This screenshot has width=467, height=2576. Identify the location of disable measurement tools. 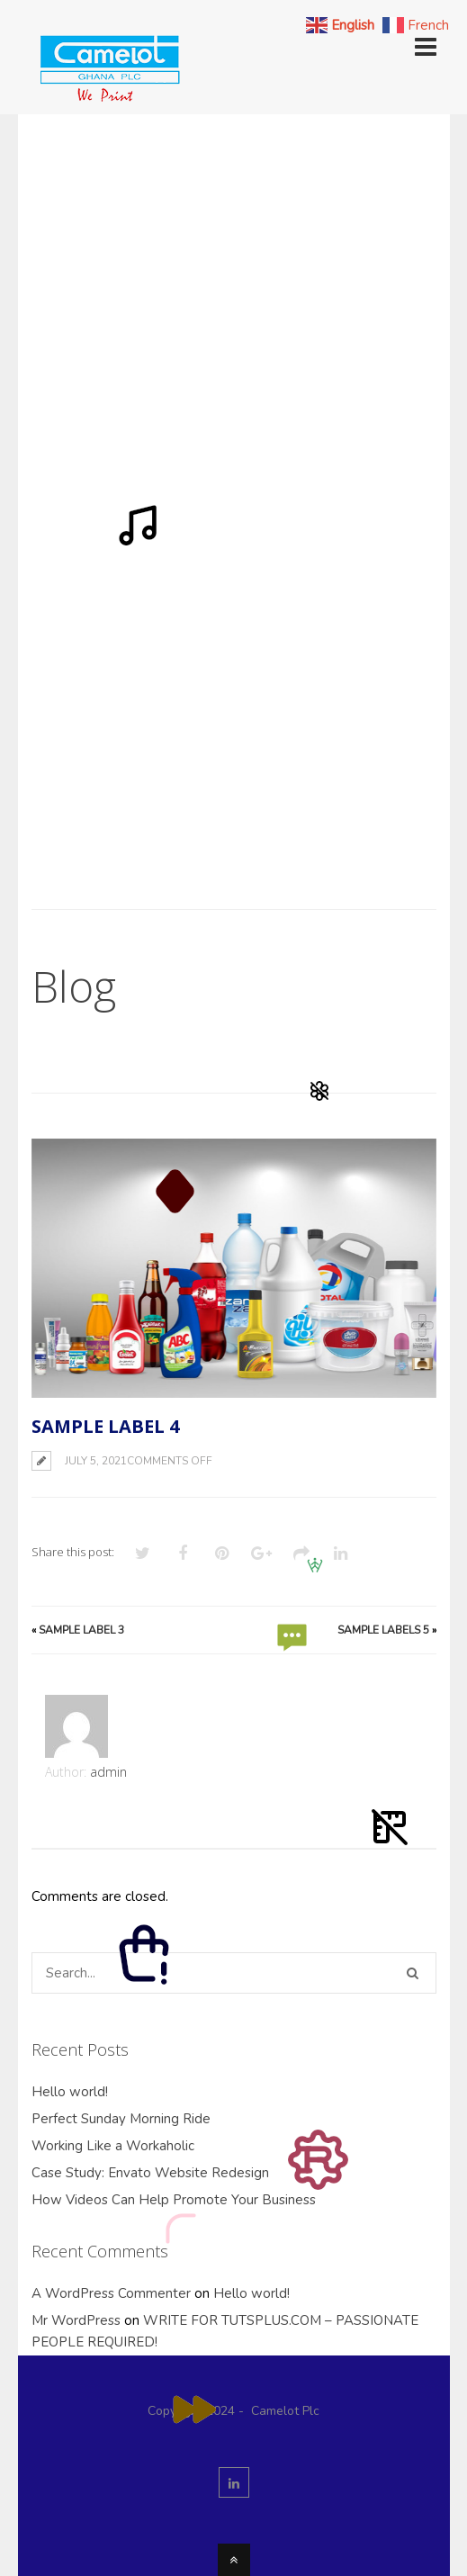
(390, 1827).